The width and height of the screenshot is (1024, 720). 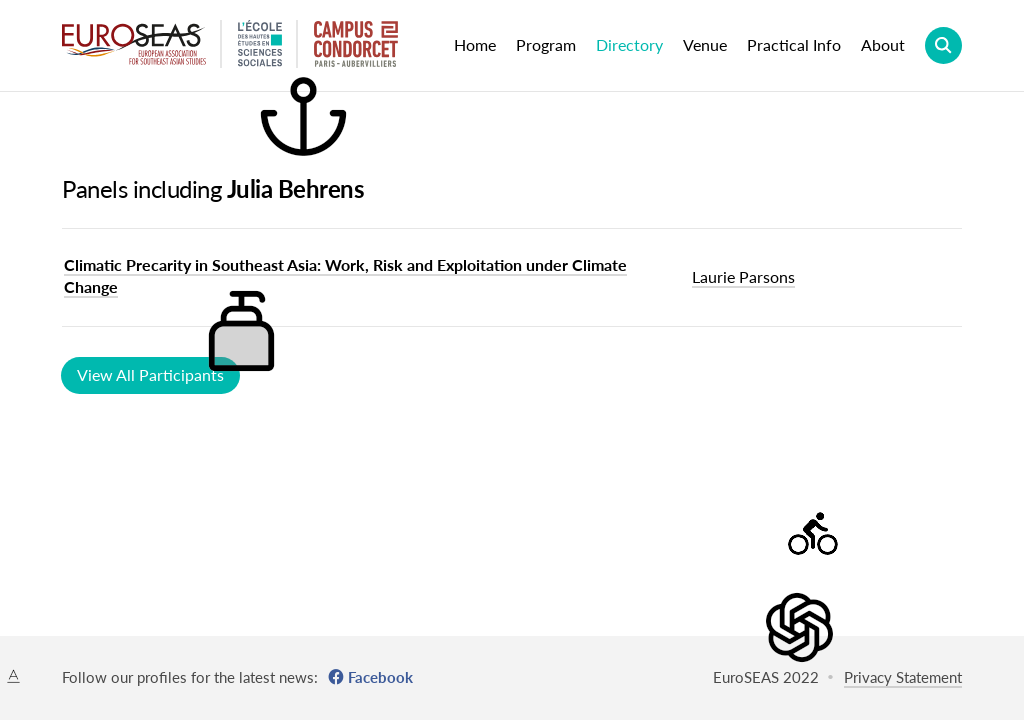 What do you see at coordinates (241, 332) in the screenshot?
I see `access hygiene or handwashing reminders` at bounding box center [241, 332].